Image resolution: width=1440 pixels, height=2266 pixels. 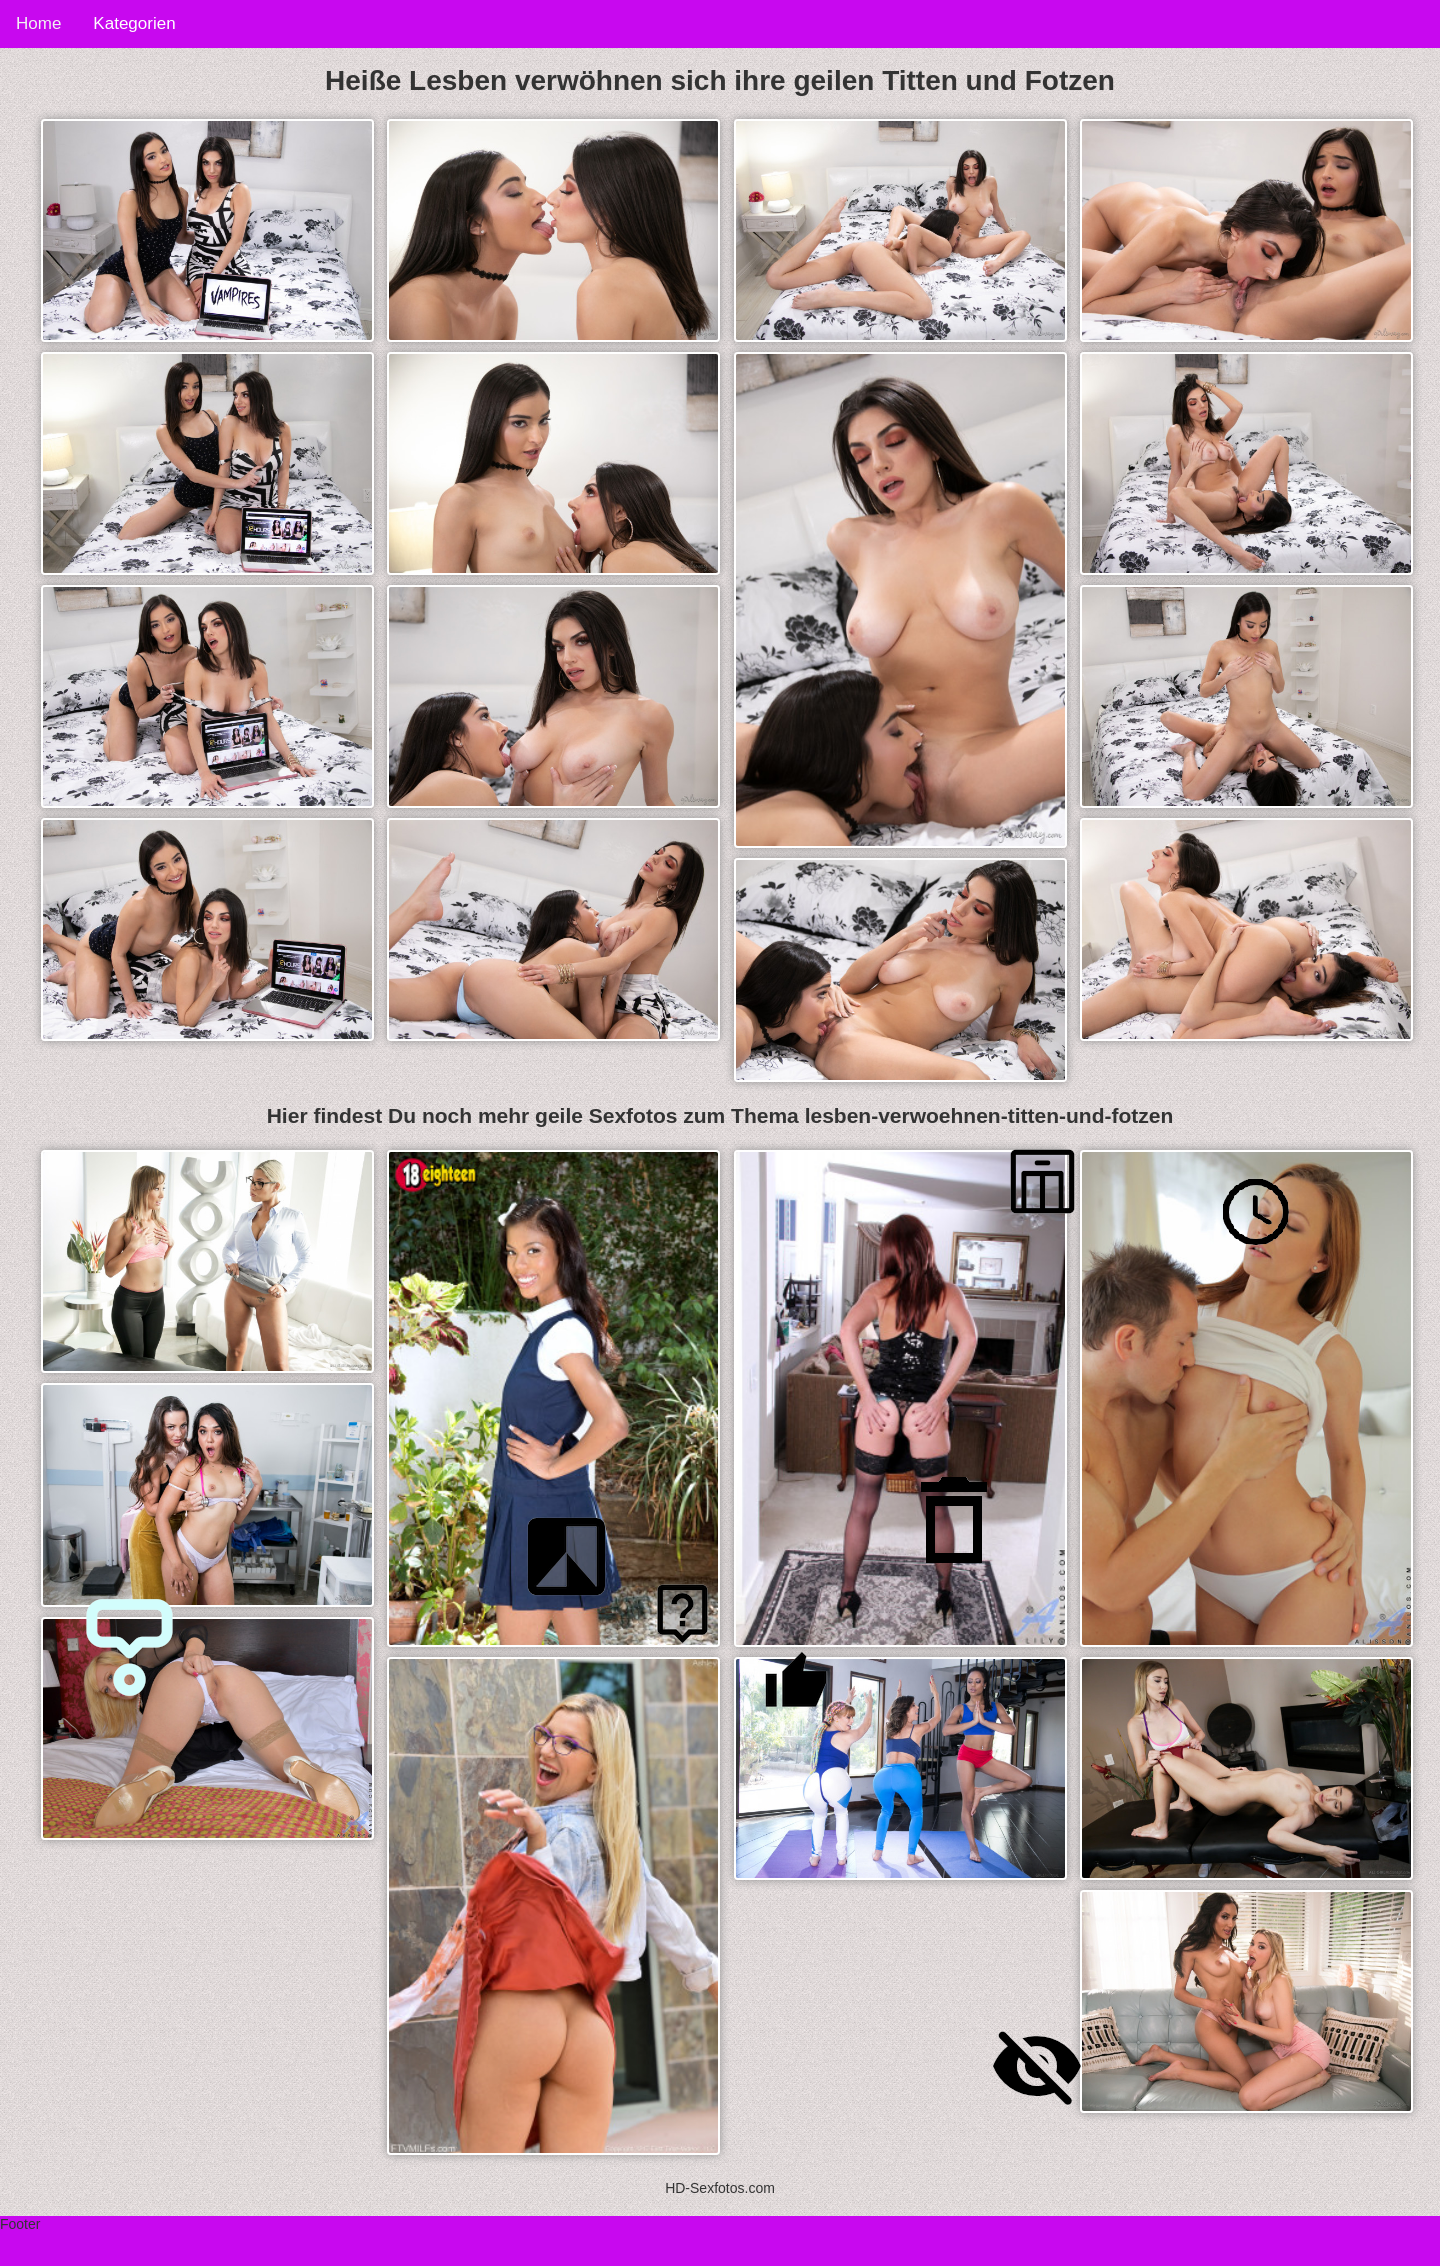 I want to click on like or upvote this content, so click(x=796, y=1682).